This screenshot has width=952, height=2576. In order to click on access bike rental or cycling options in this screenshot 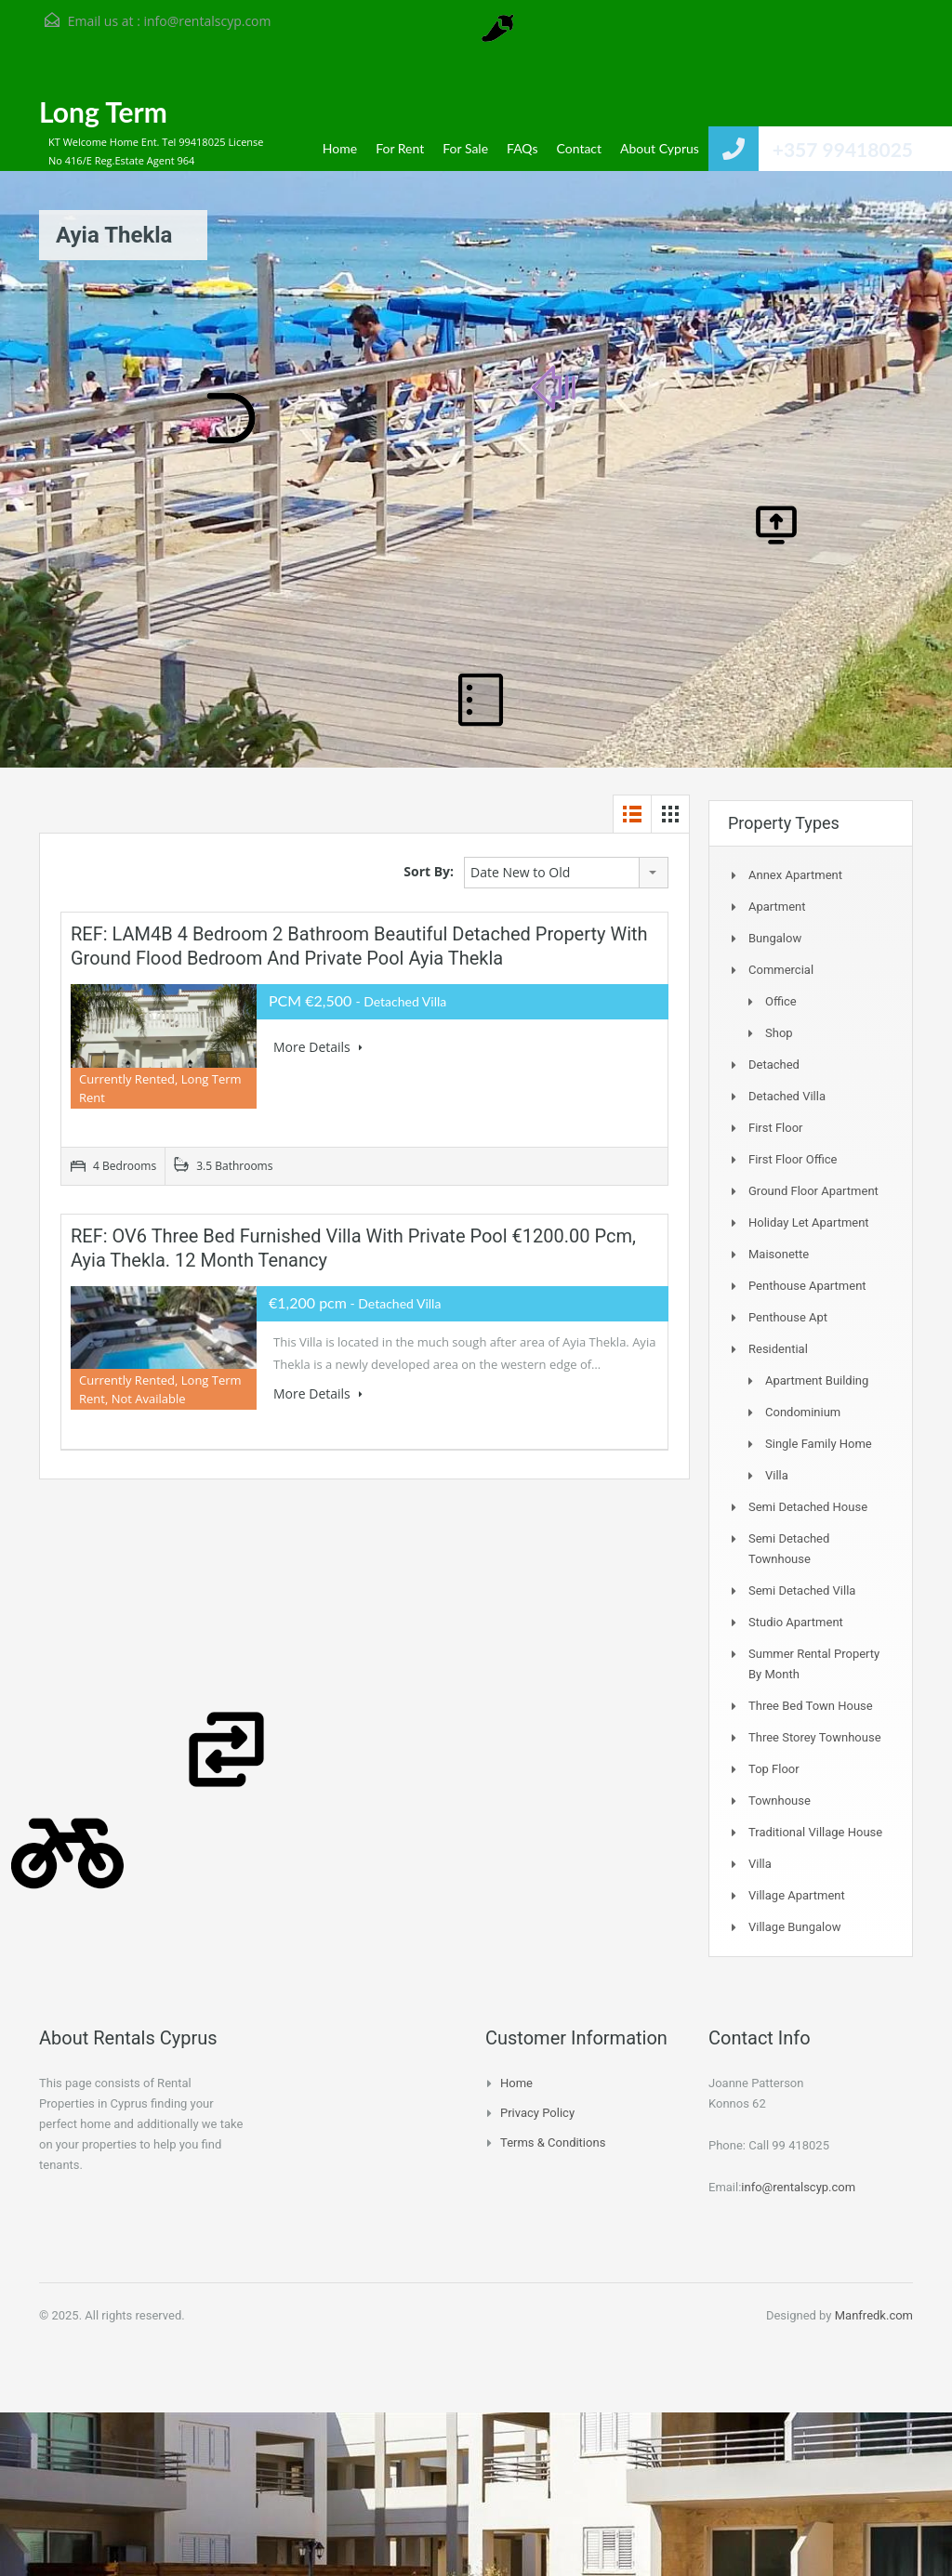, I will do `click(67, 1851)`.